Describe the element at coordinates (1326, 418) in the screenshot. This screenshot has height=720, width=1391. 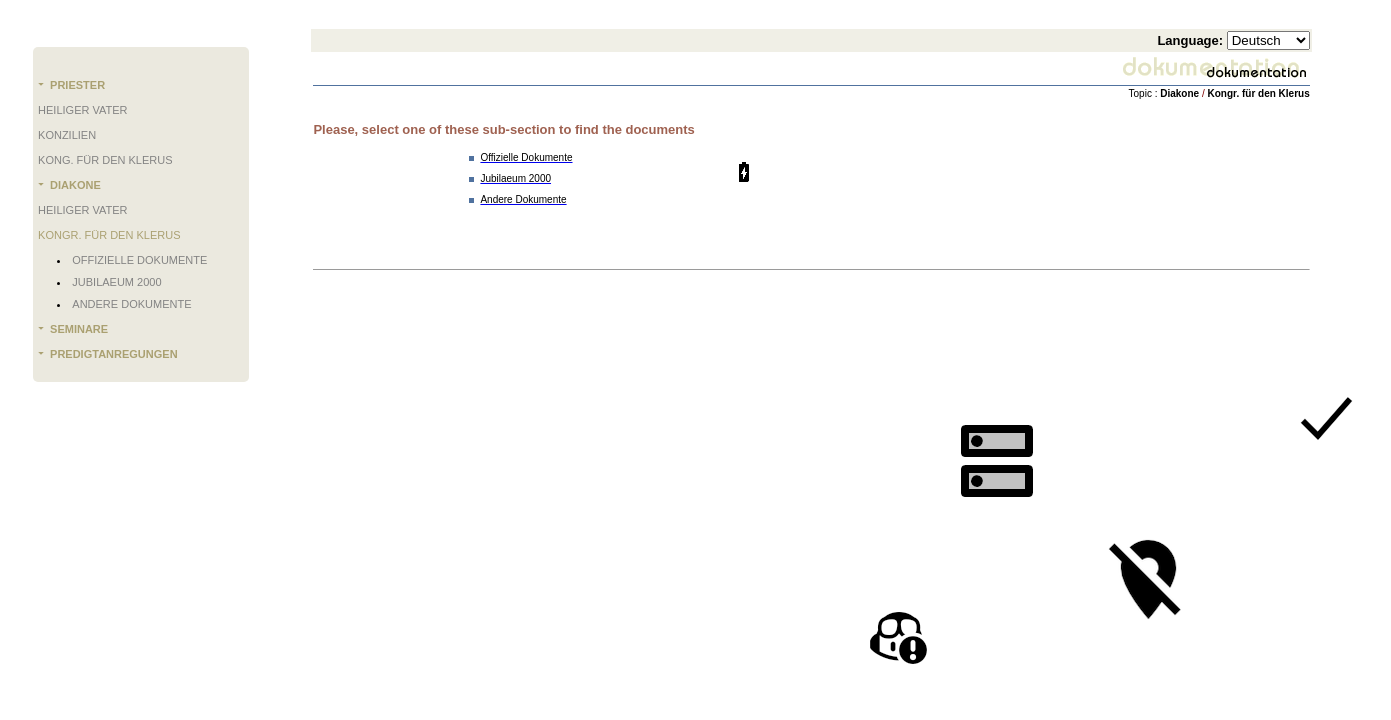
I see `confirm or submit an action` at that location.